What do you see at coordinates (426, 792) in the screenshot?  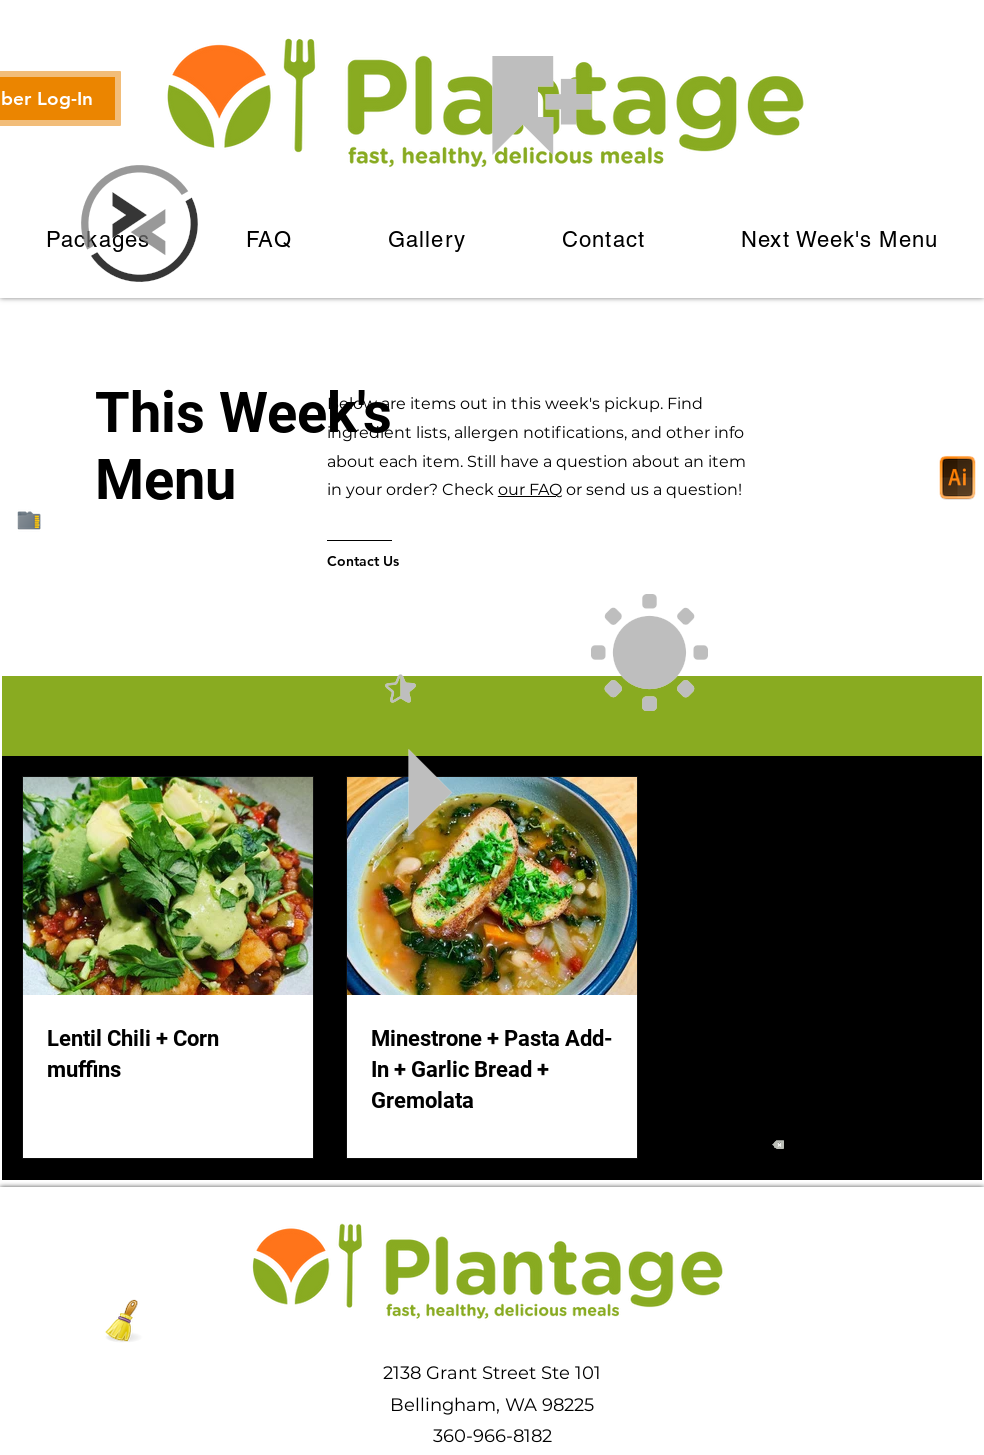 I see `navigate to the next item or page` at bounding box center [426, 792].